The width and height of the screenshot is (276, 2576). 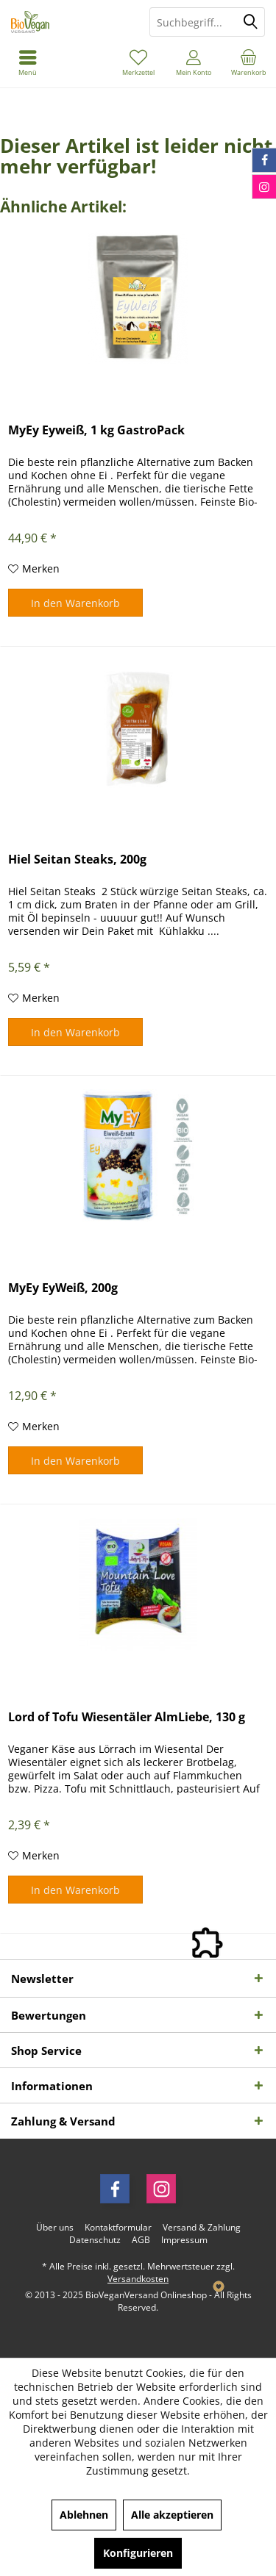 What do you see at coordinates (219, 2286) in the screenshot?
I see `add to favorites` at bounding box center [219, 2286].